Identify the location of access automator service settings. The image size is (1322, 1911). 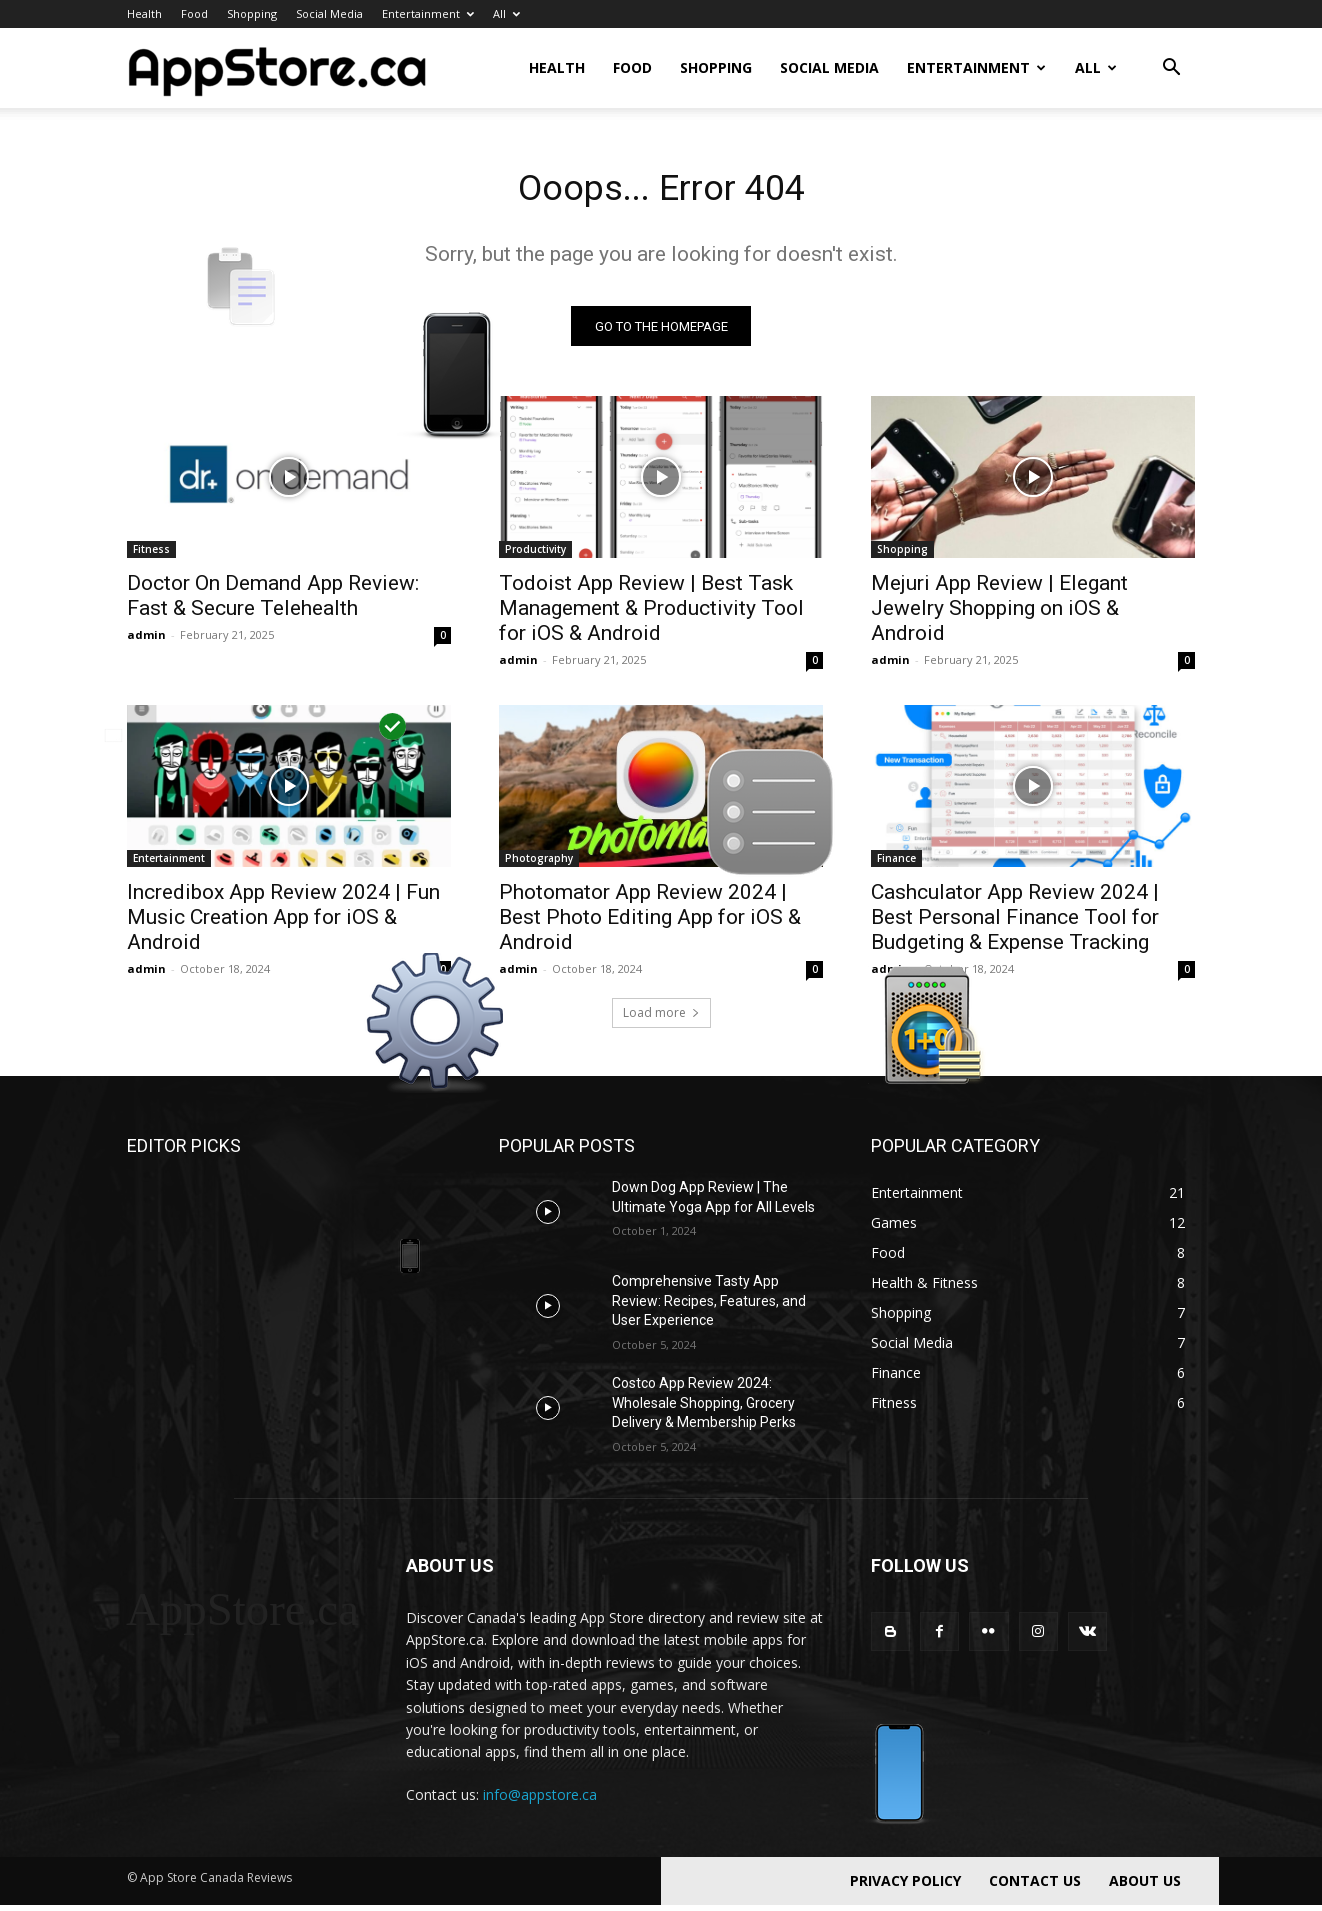
(433, 1023).